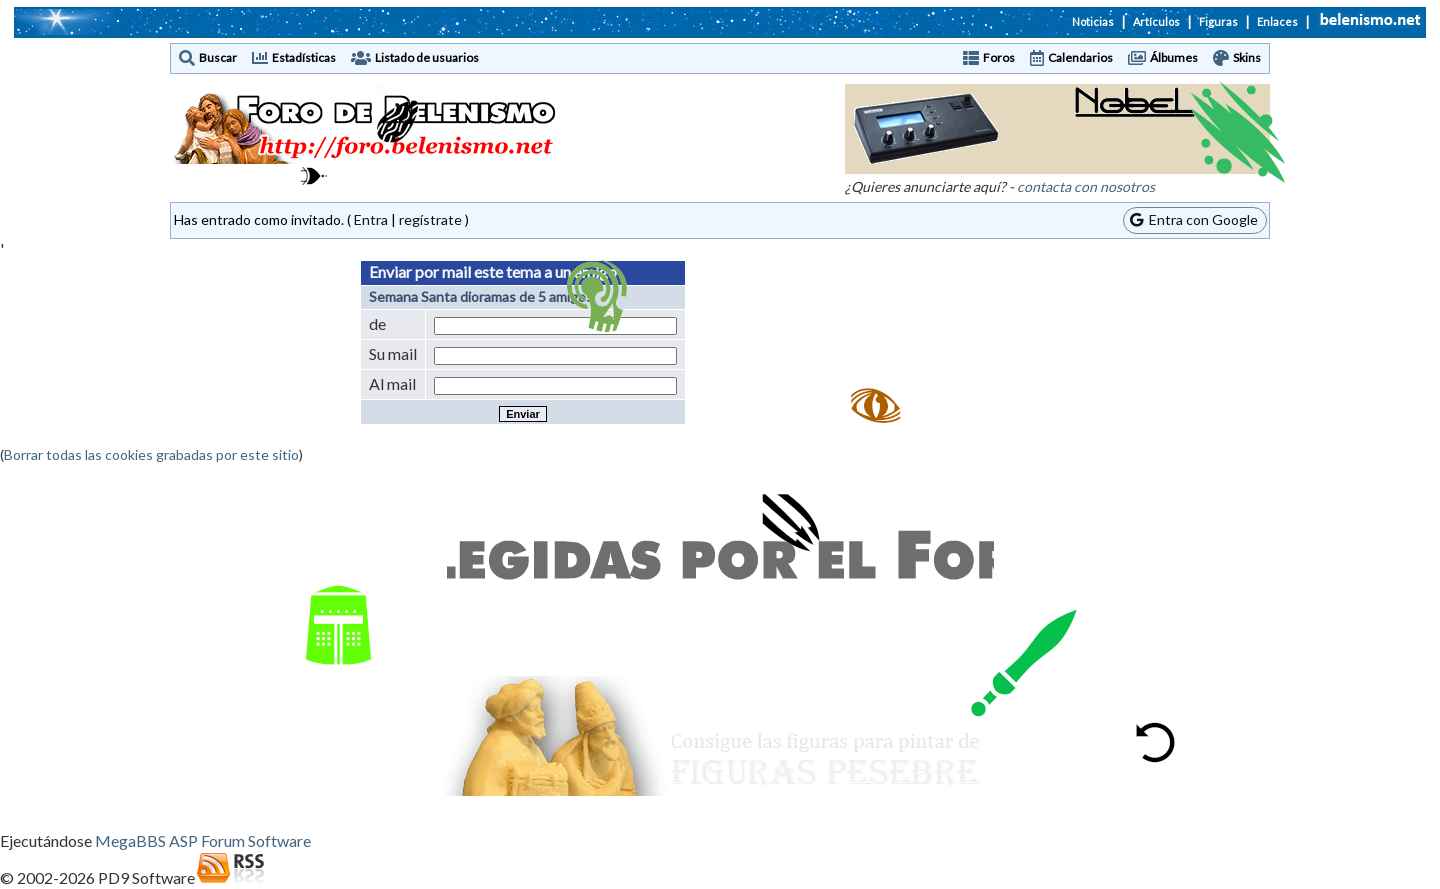  What do you see at coordinates (1240, 131) in the screenshot?
I see `indicates speed or quick movement in a game` at bounding box center [1240, 131].